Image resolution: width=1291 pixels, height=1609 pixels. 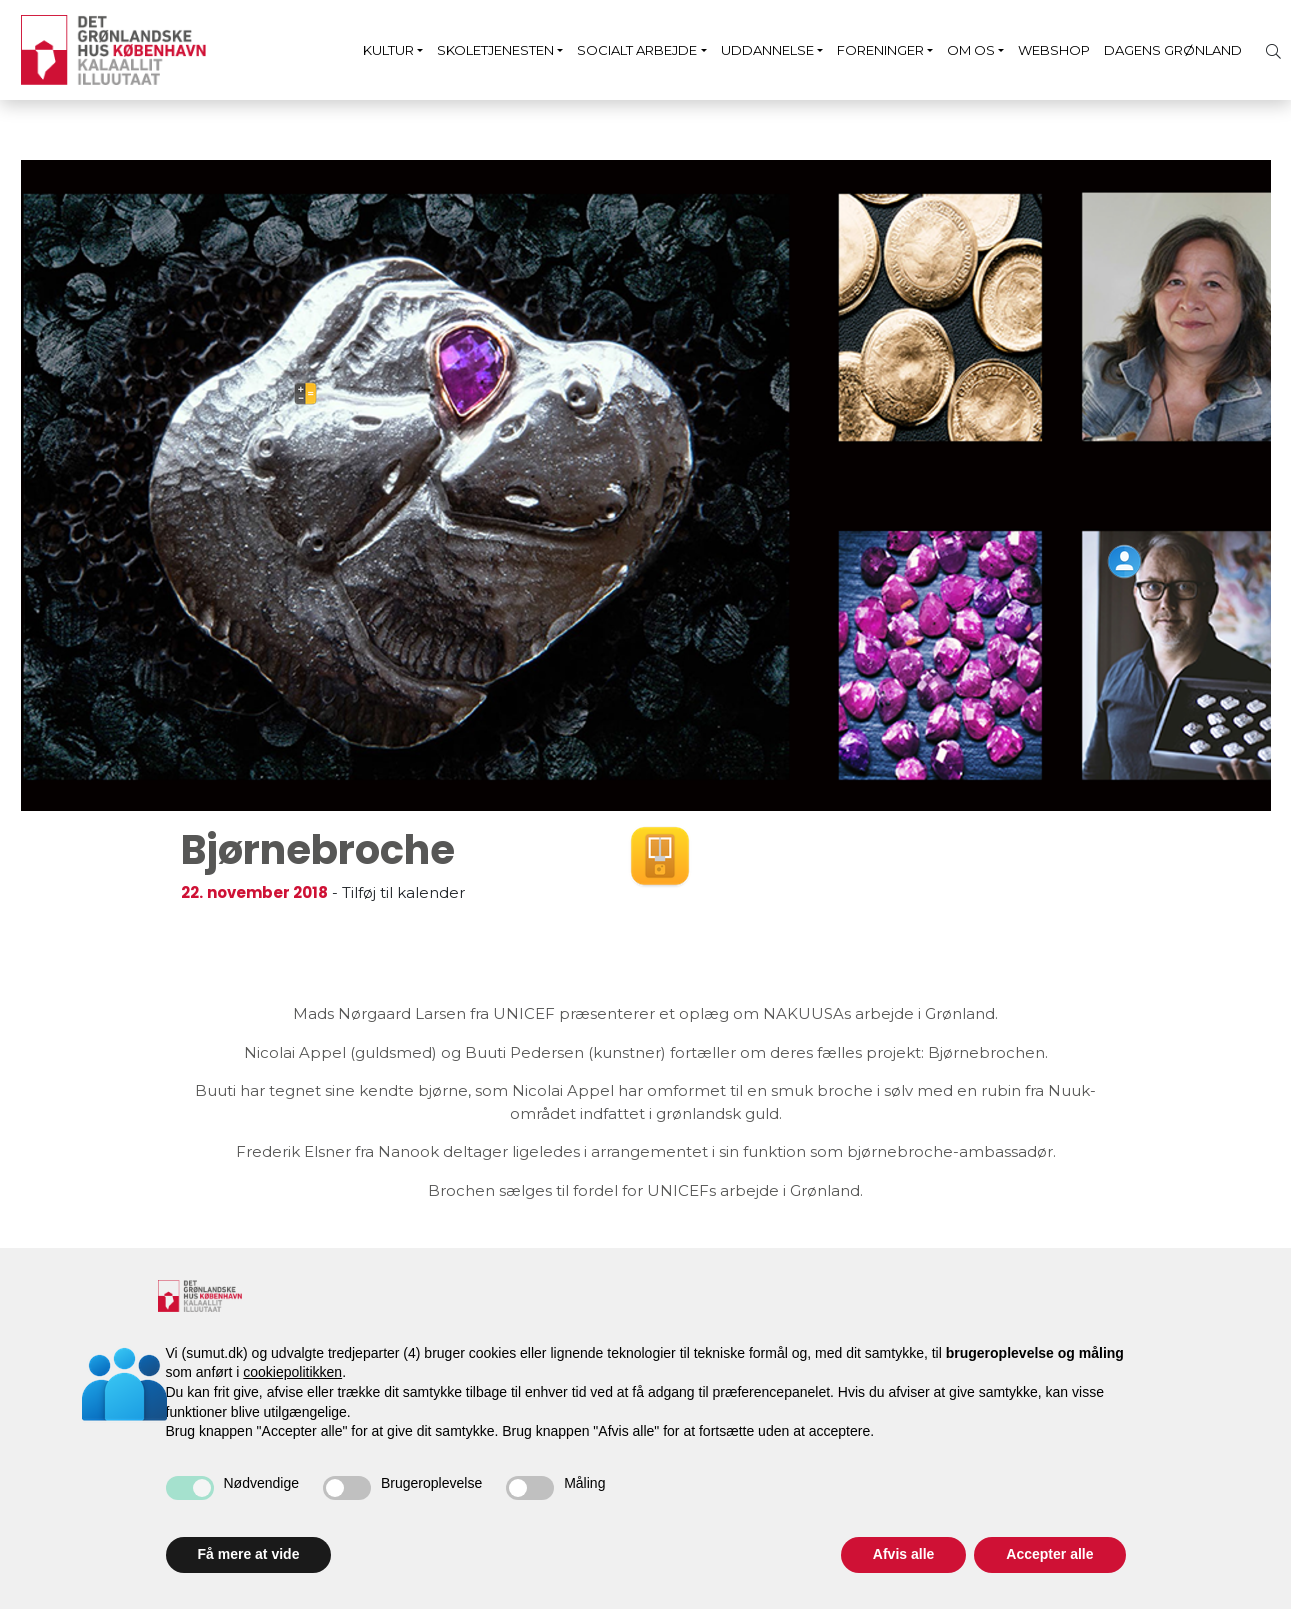 I want to click on open the calculator app, so click(x=305, y=393).